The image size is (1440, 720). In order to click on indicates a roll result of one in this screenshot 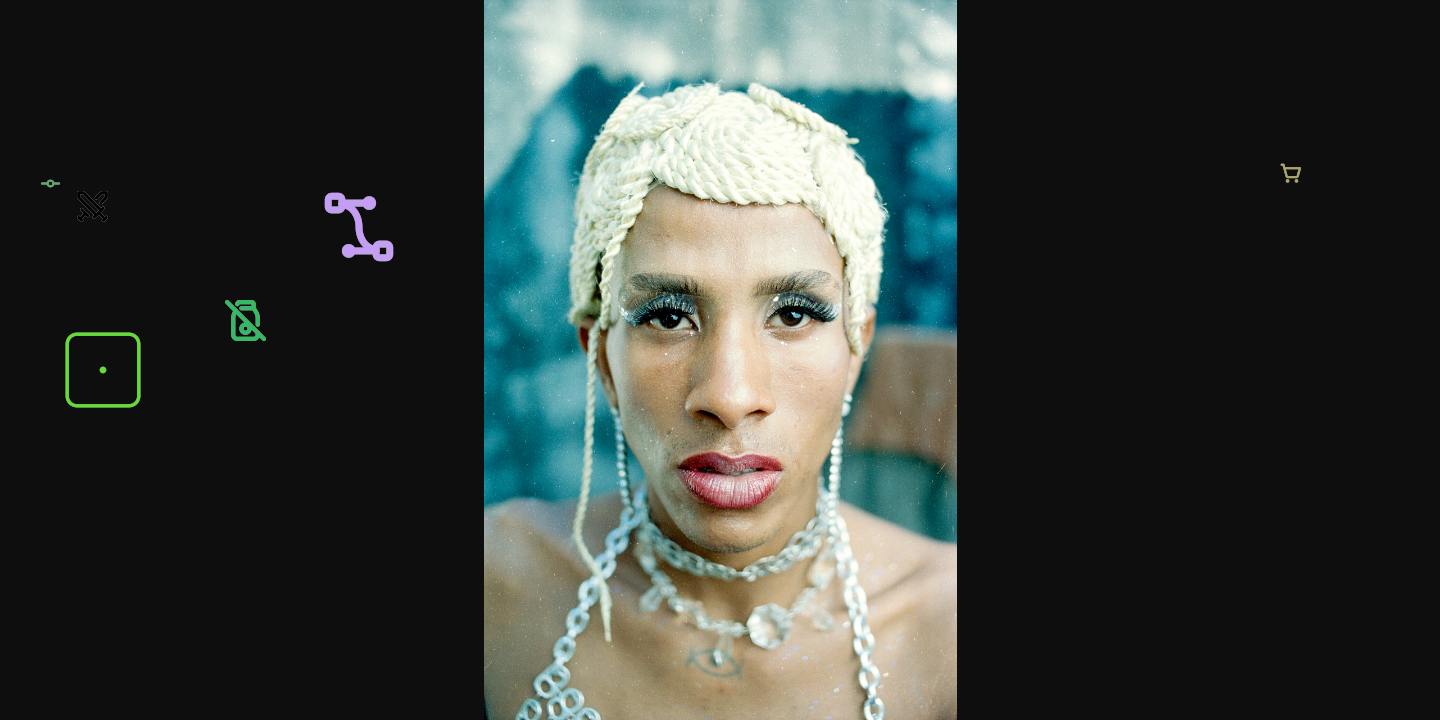, I will do `click(103, 370)`.